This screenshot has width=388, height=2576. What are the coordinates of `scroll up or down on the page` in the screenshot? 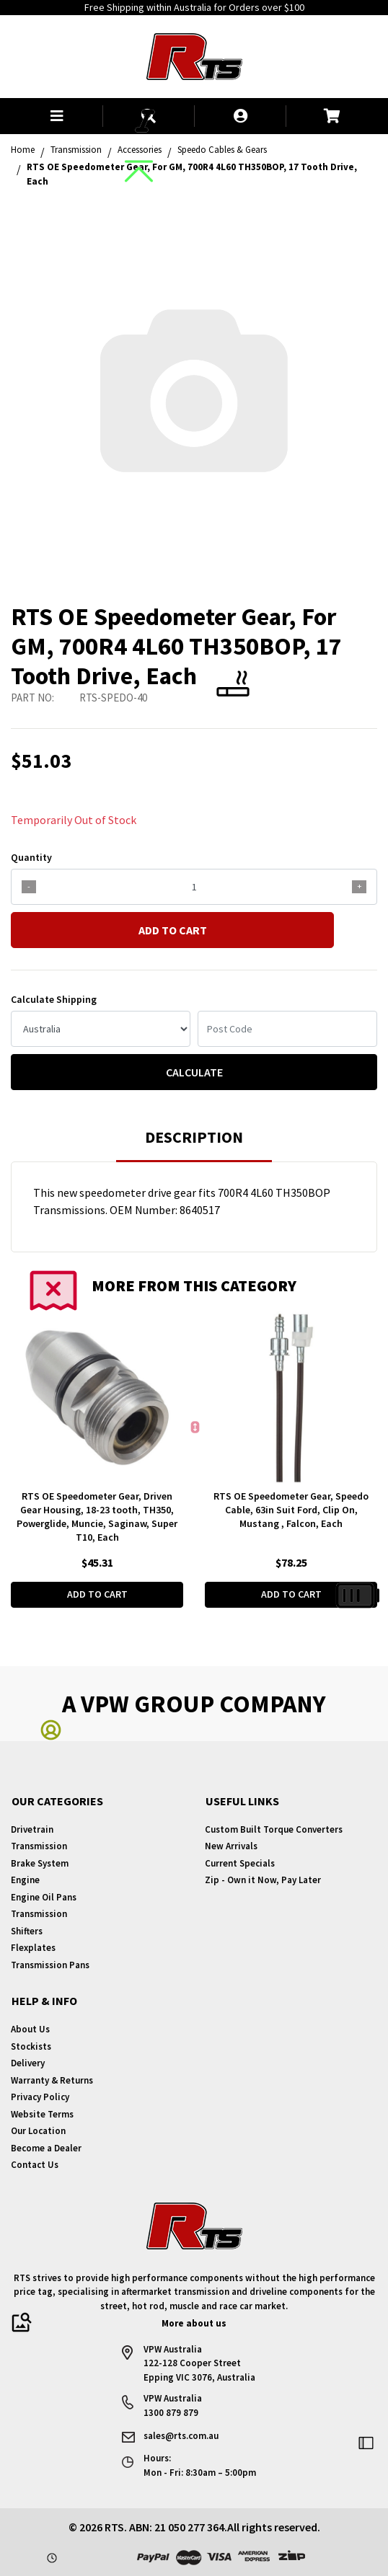 It's located at (195, 1427).